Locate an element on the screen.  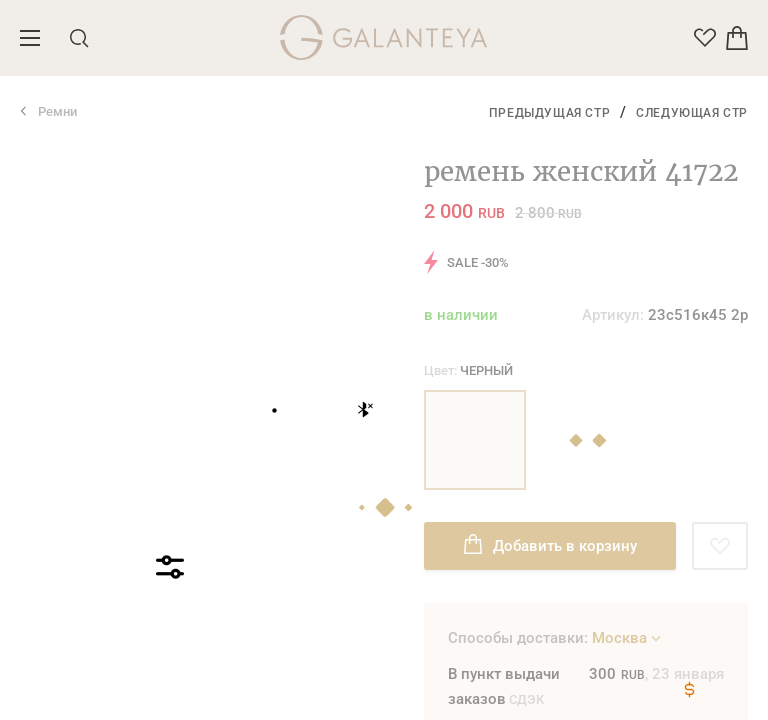
indicates an unread notification or new item is located at coordinates (274, 410).